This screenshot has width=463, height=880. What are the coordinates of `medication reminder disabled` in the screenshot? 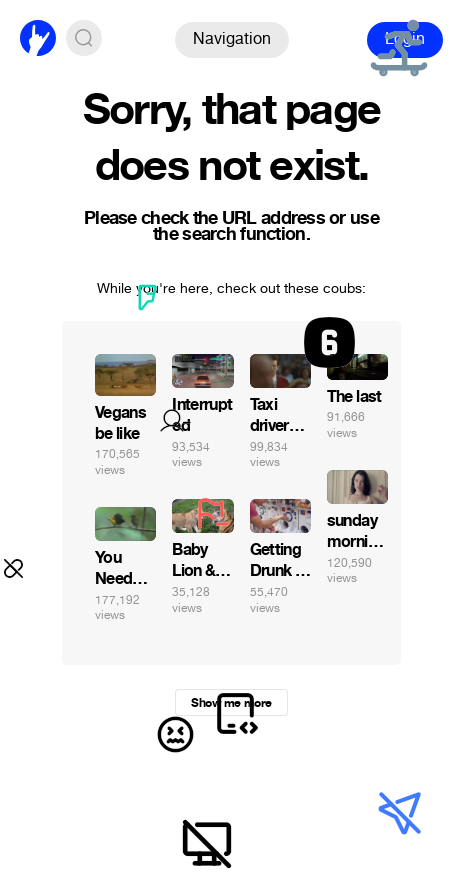 It's located at (13, 568).